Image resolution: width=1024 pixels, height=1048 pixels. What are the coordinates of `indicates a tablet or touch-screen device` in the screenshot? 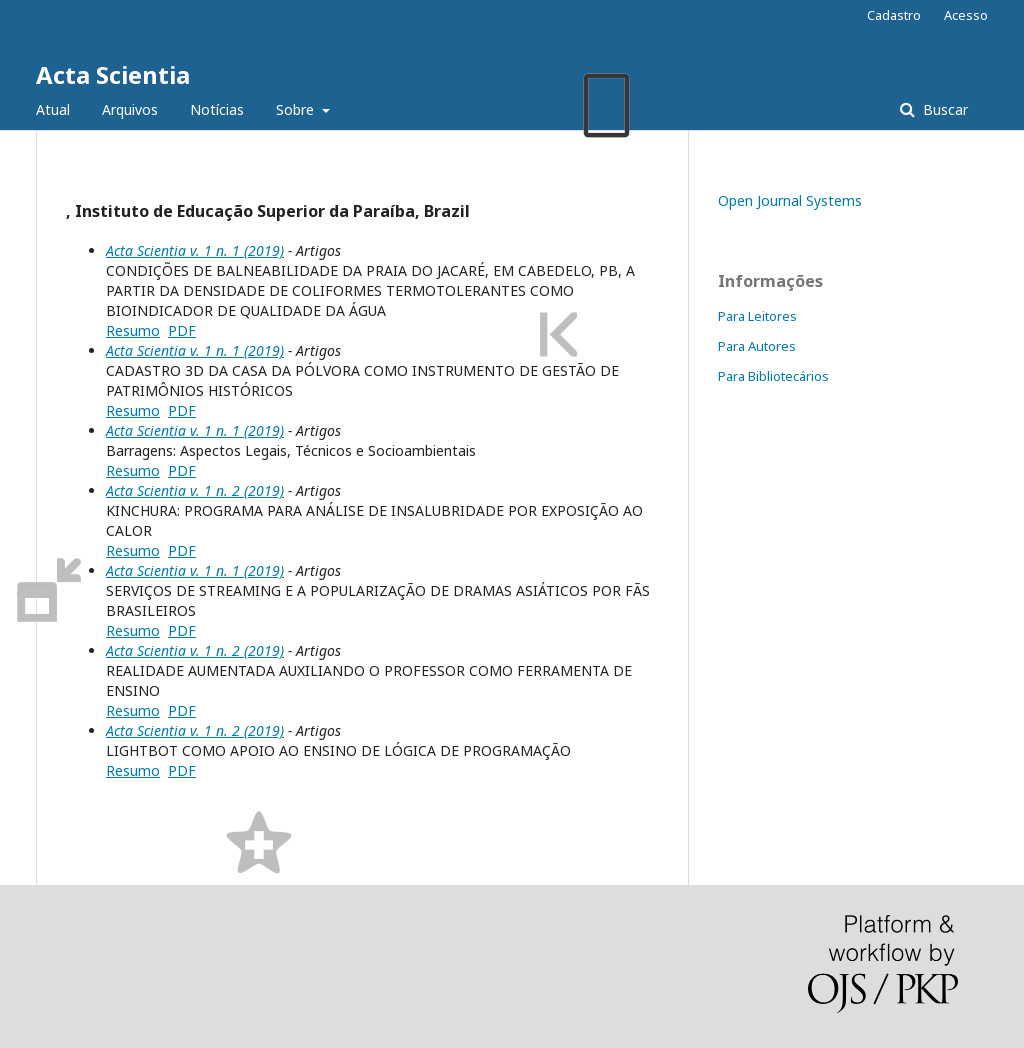 It's located at (606, 105).